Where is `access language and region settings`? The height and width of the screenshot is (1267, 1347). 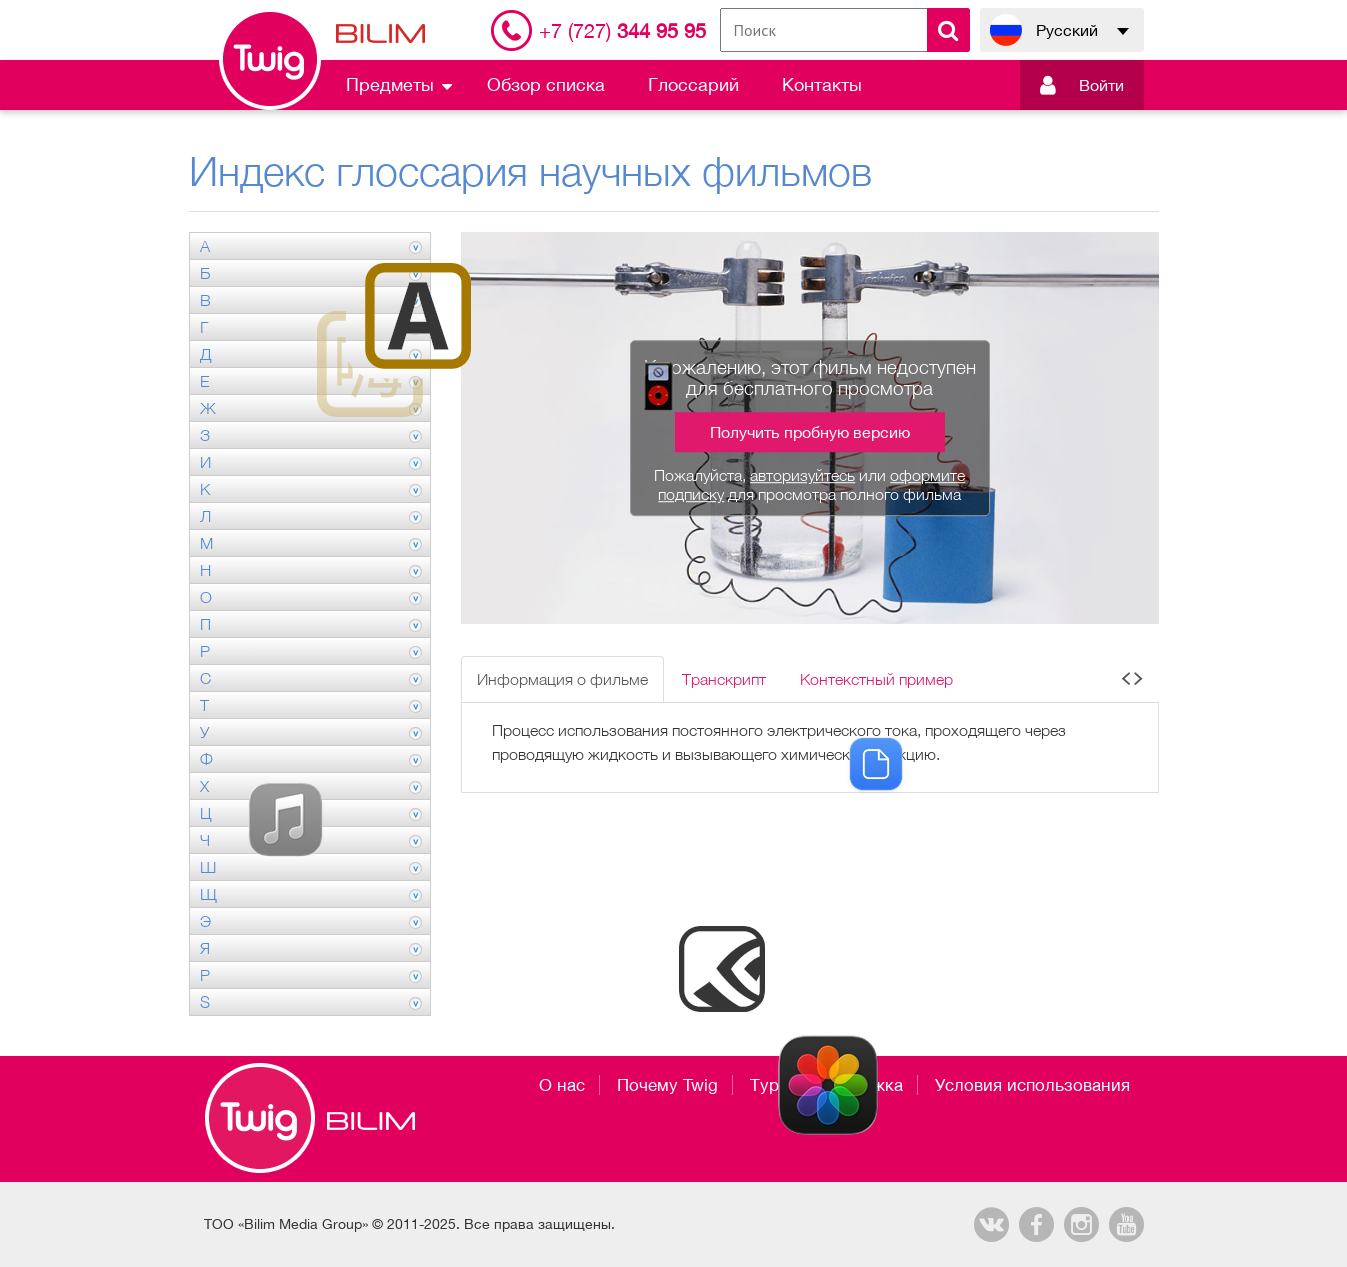
access language and region settings is located at coordinates (394, 340).